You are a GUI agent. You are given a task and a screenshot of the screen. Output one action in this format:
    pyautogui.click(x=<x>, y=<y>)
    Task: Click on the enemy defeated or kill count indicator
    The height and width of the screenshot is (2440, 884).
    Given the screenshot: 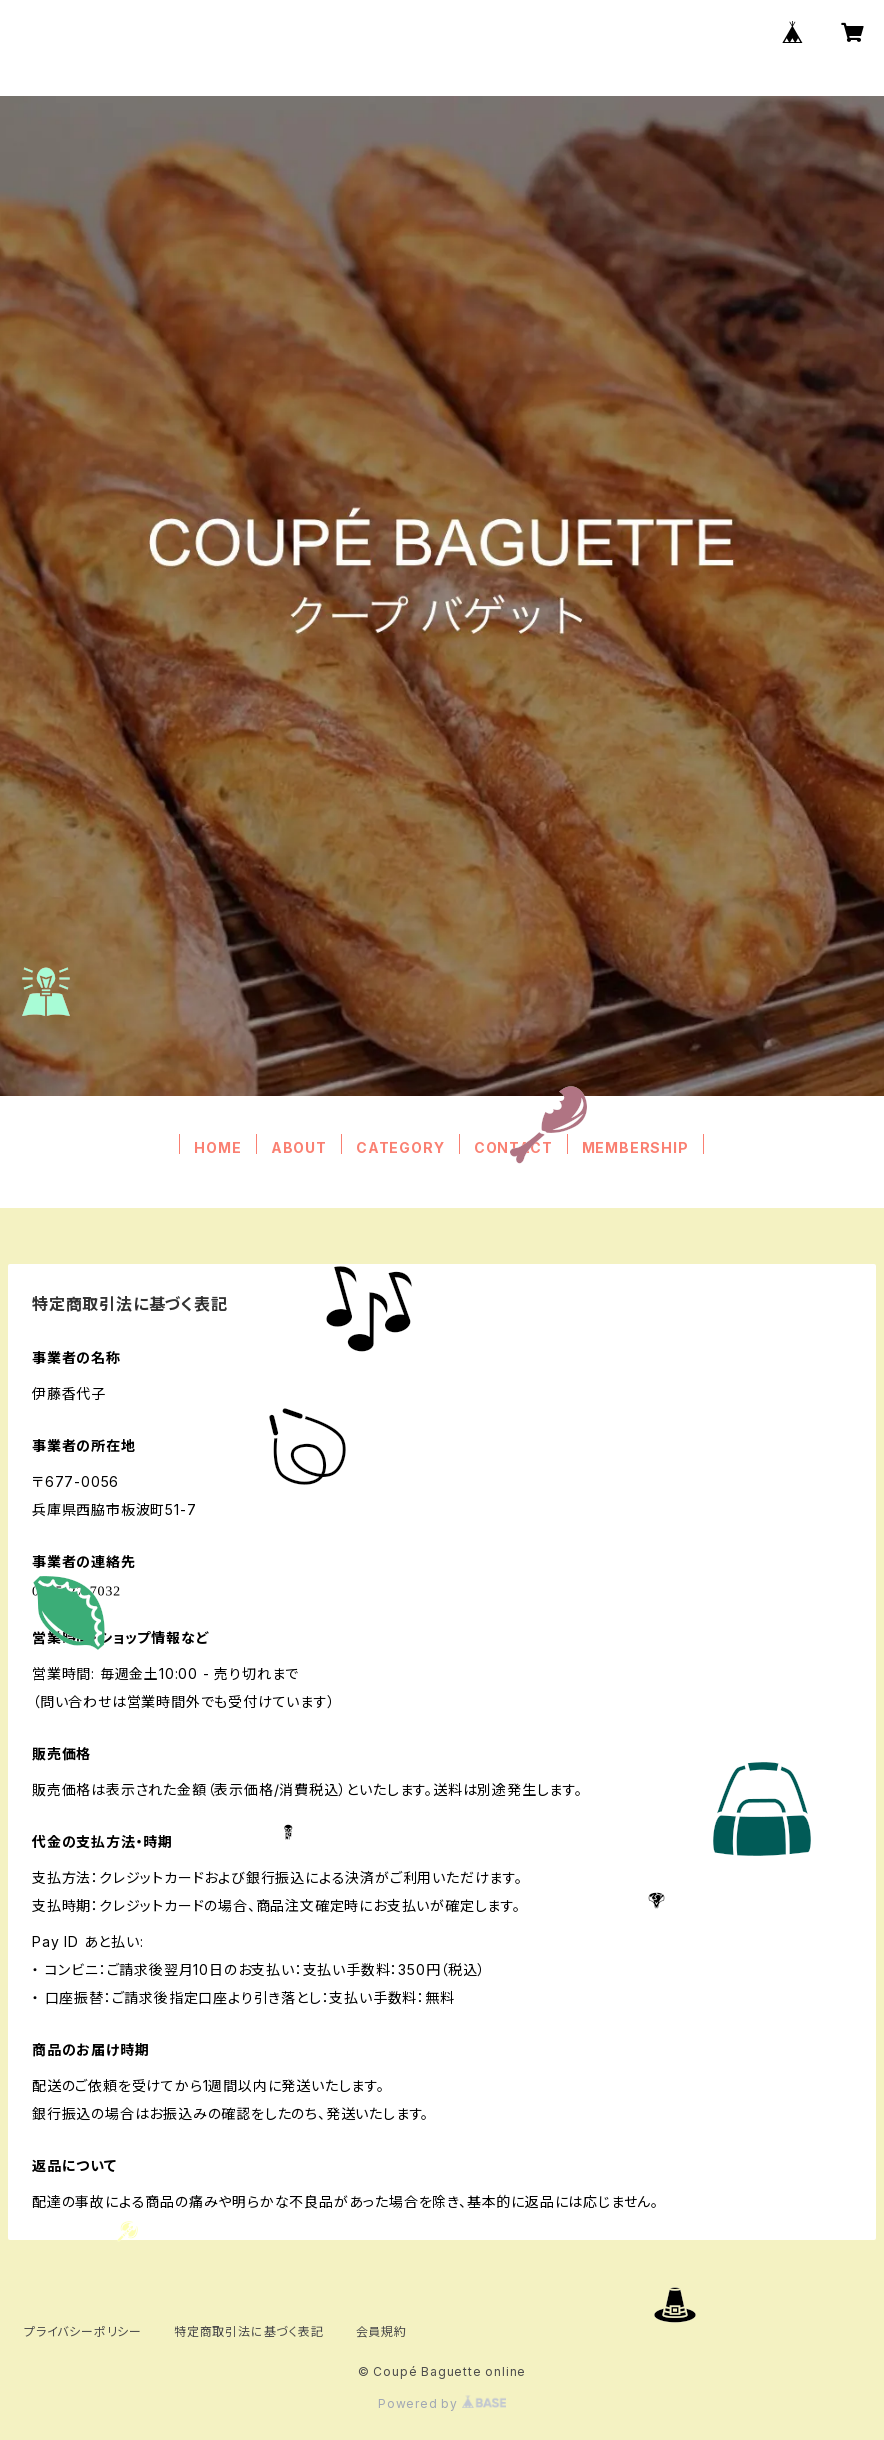 What is the action you would take?
    pyautogui.click(x=656, y=1900)
    